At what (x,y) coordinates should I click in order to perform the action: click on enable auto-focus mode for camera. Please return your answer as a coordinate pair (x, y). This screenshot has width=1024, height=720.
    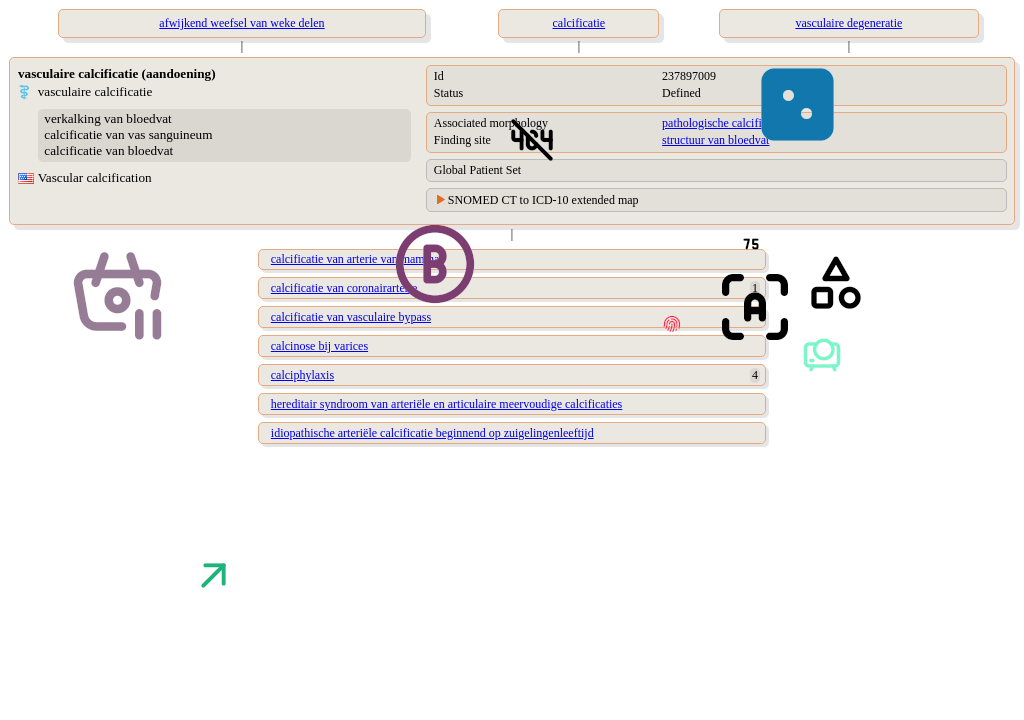
    Looking at the image, I should click on (755, 307).